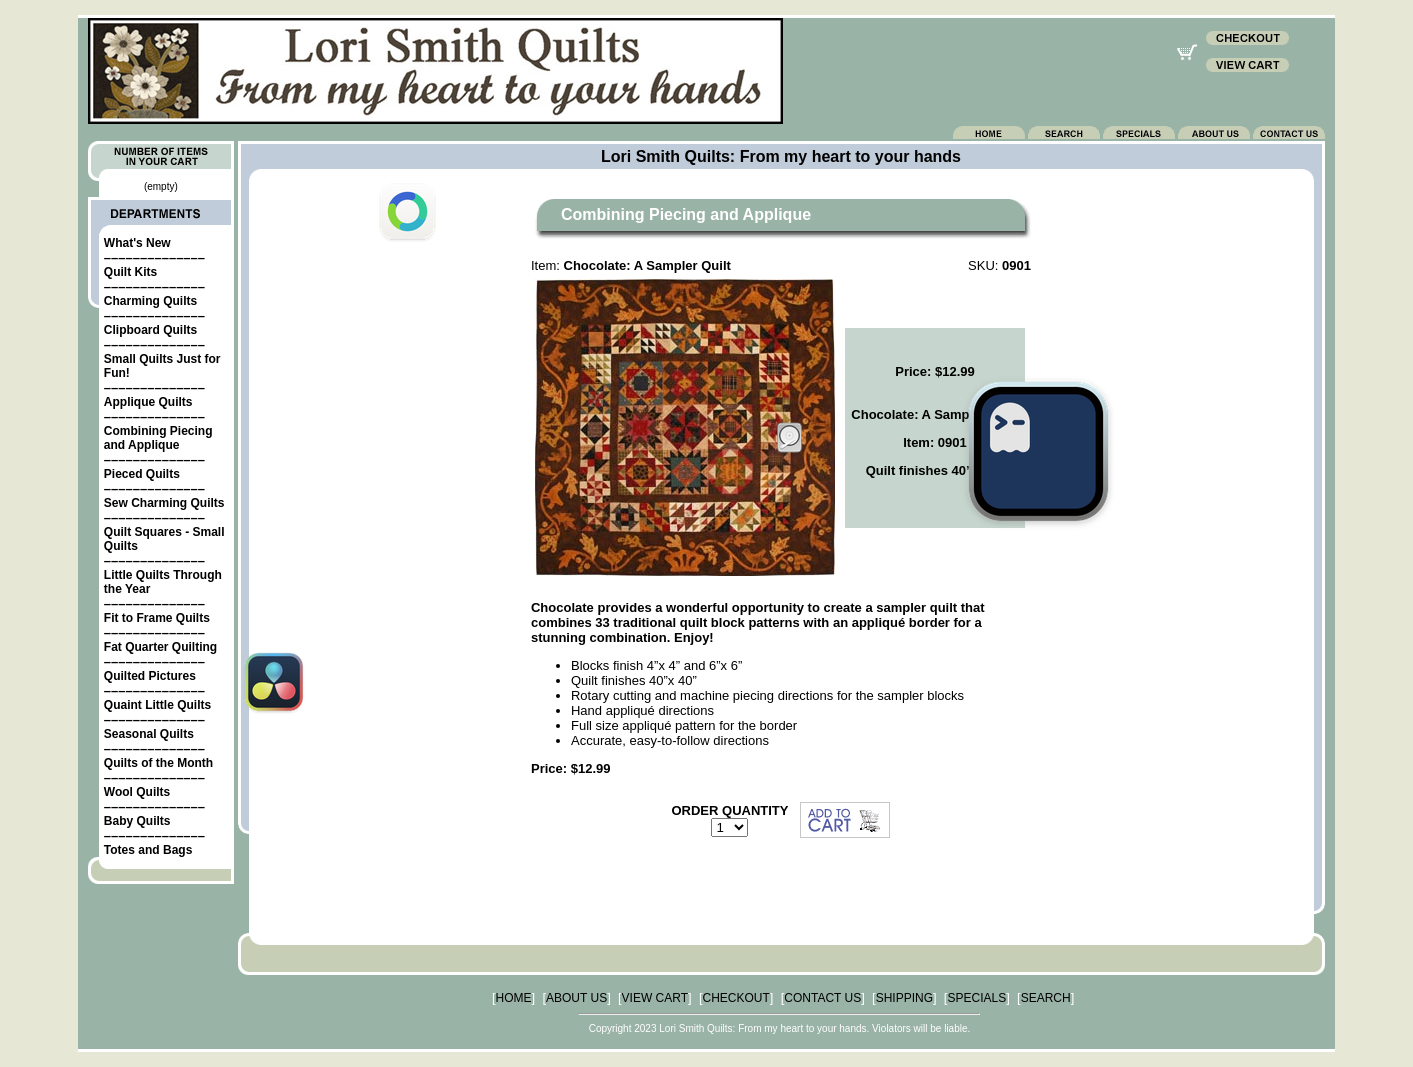  I want to click on open synergy app for keyboard and mouse sharing, so click(407, 211).